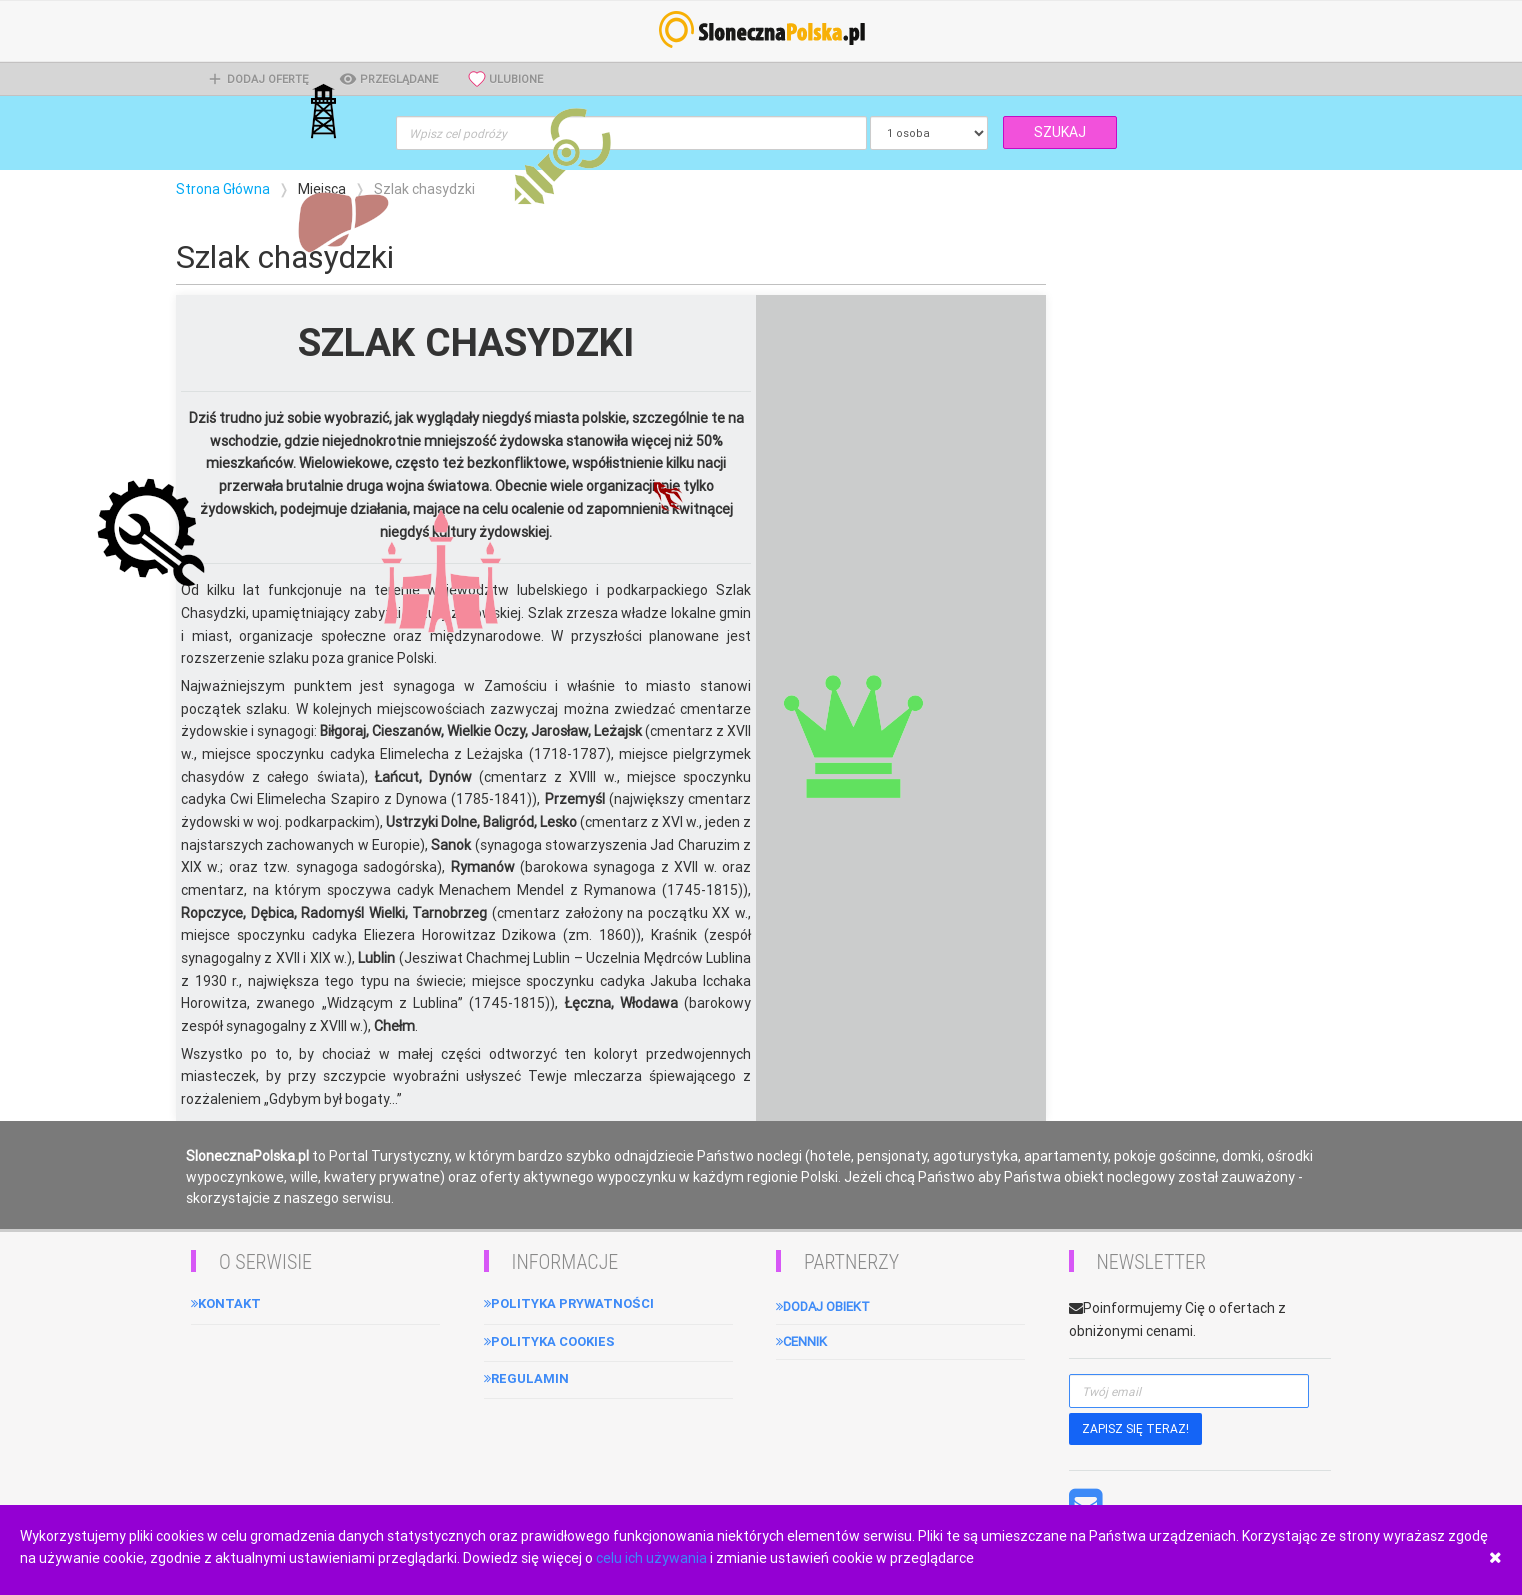  I want to click on view liver health information, so click(343, 222).